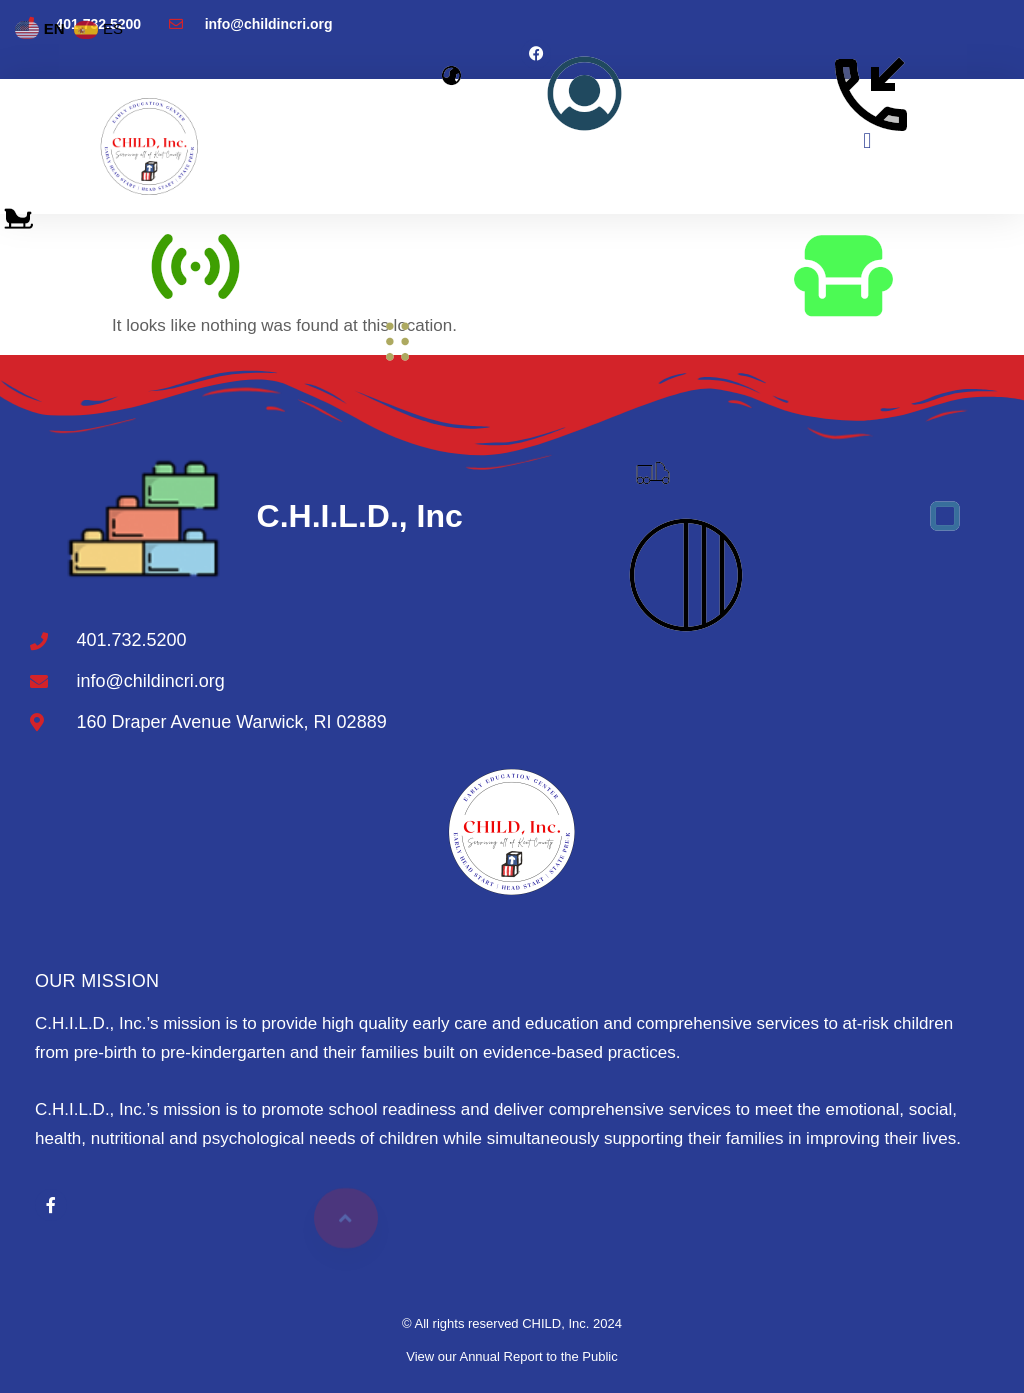 The image size is (1024, 1393). I want to click on indicates an incoming call or callback request, so click(871, 95).